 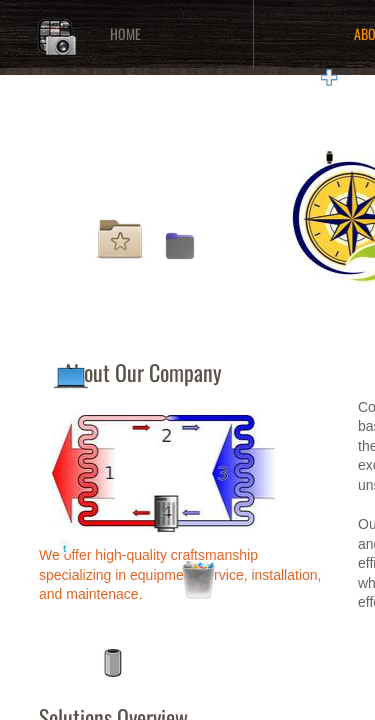 What do you see at coordinates (329, 157) in the screenshot?
I see `apple watch device icon` at bounding box center [329, 157].